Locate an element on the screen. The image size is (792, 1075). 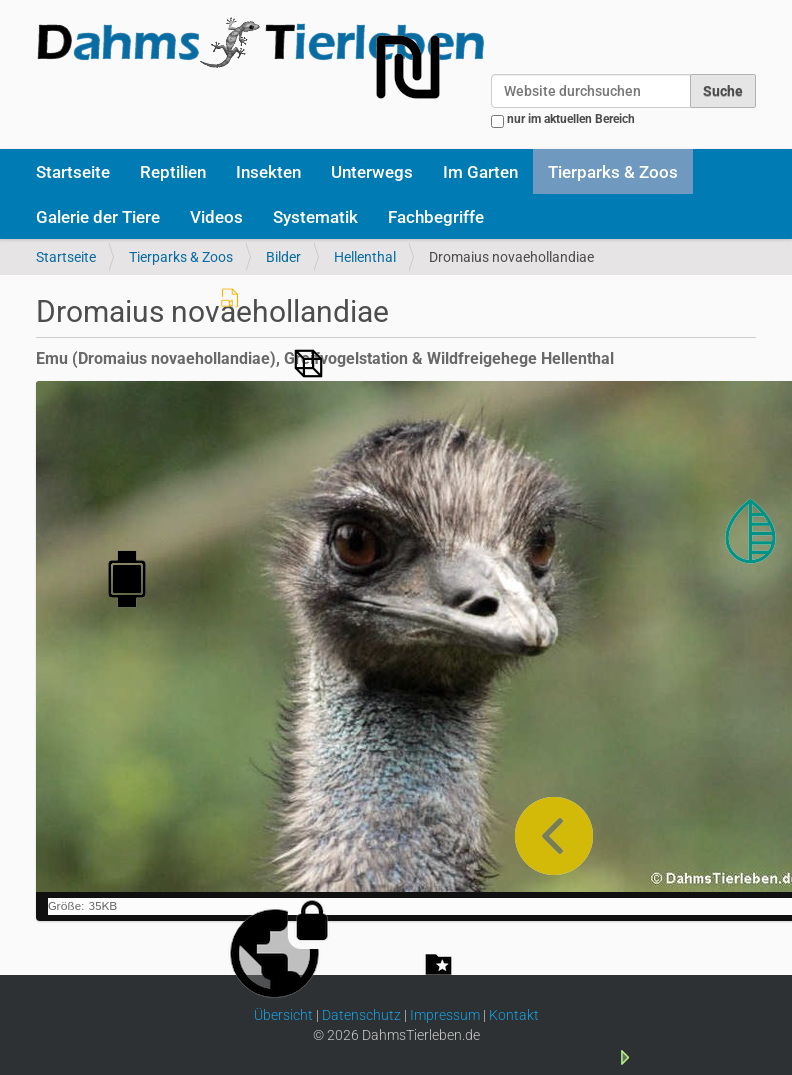
indicates active VPN connection is located at coordinates (279, 949).